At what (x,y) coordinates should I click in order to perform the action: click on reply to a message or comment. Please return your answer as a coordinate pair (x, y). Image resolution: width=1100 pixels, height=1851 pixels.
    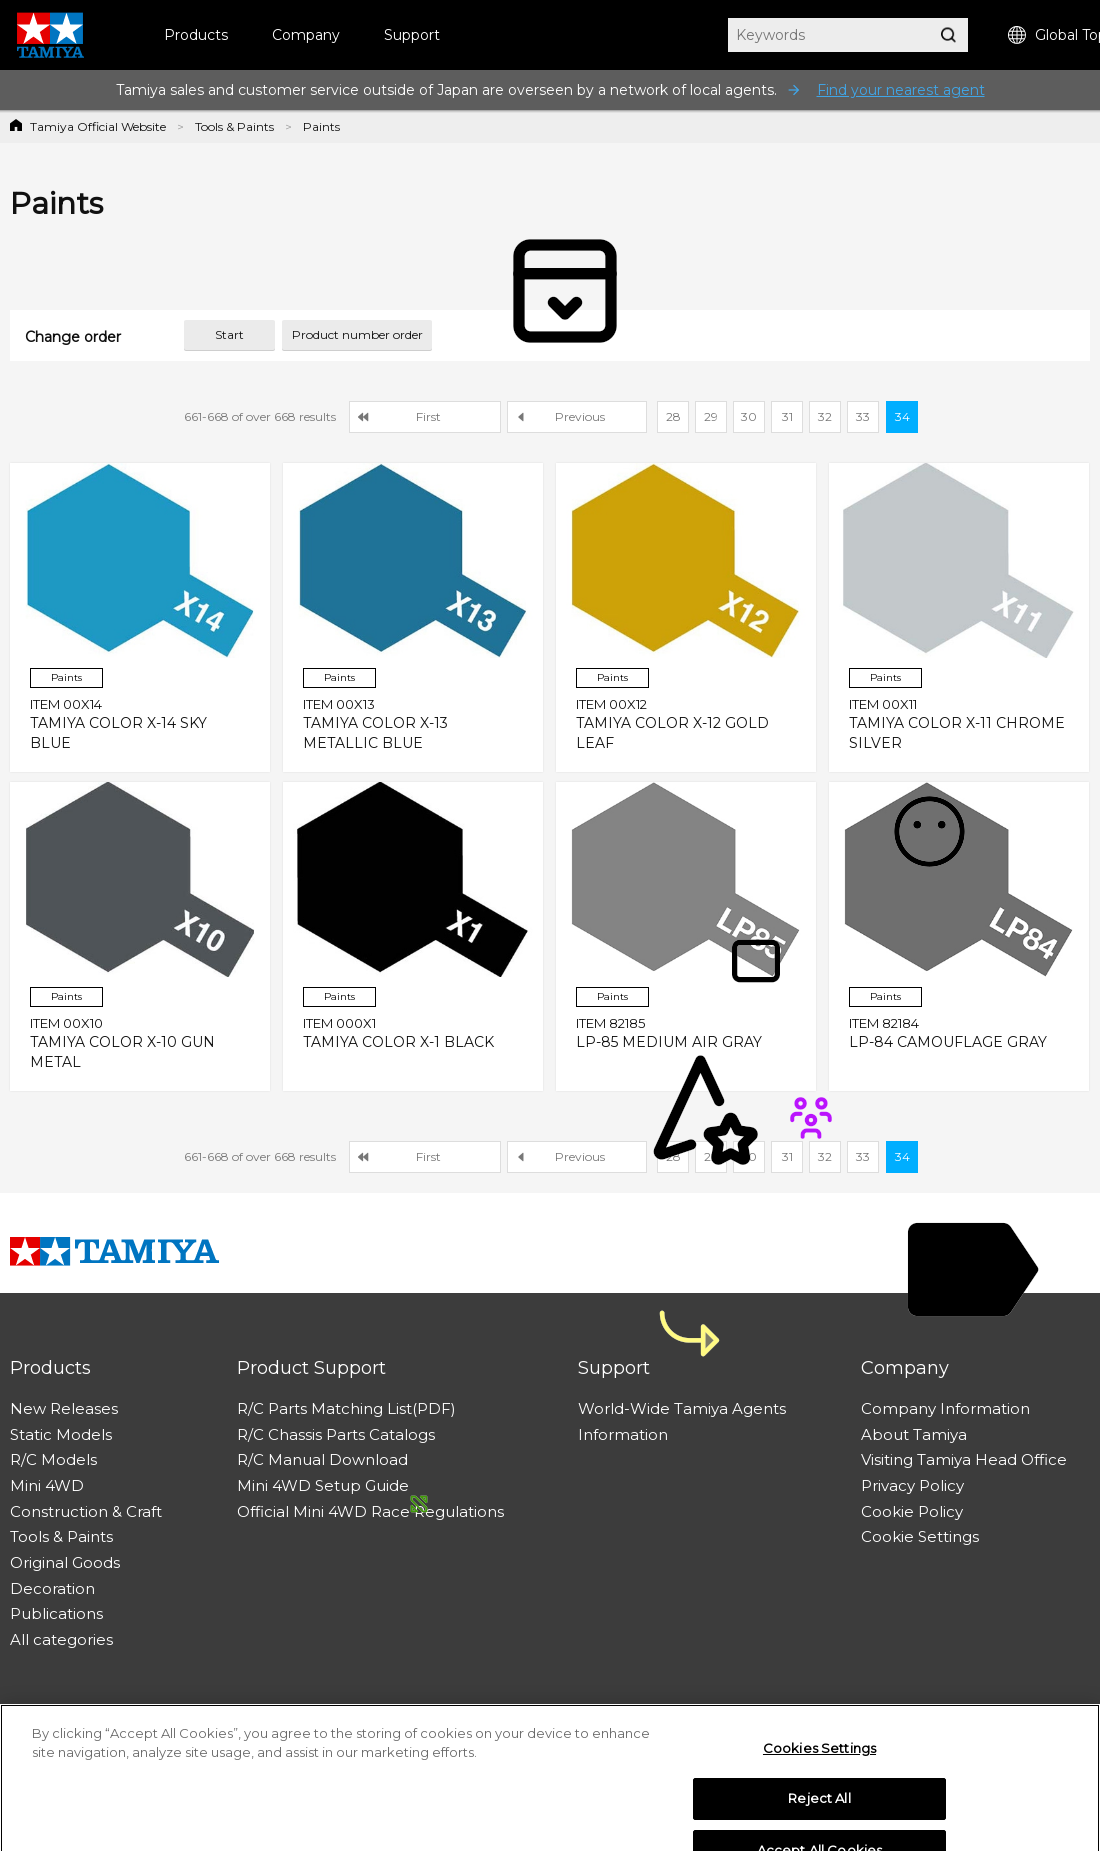
    Looking at the image, I should click on (689, 1333).